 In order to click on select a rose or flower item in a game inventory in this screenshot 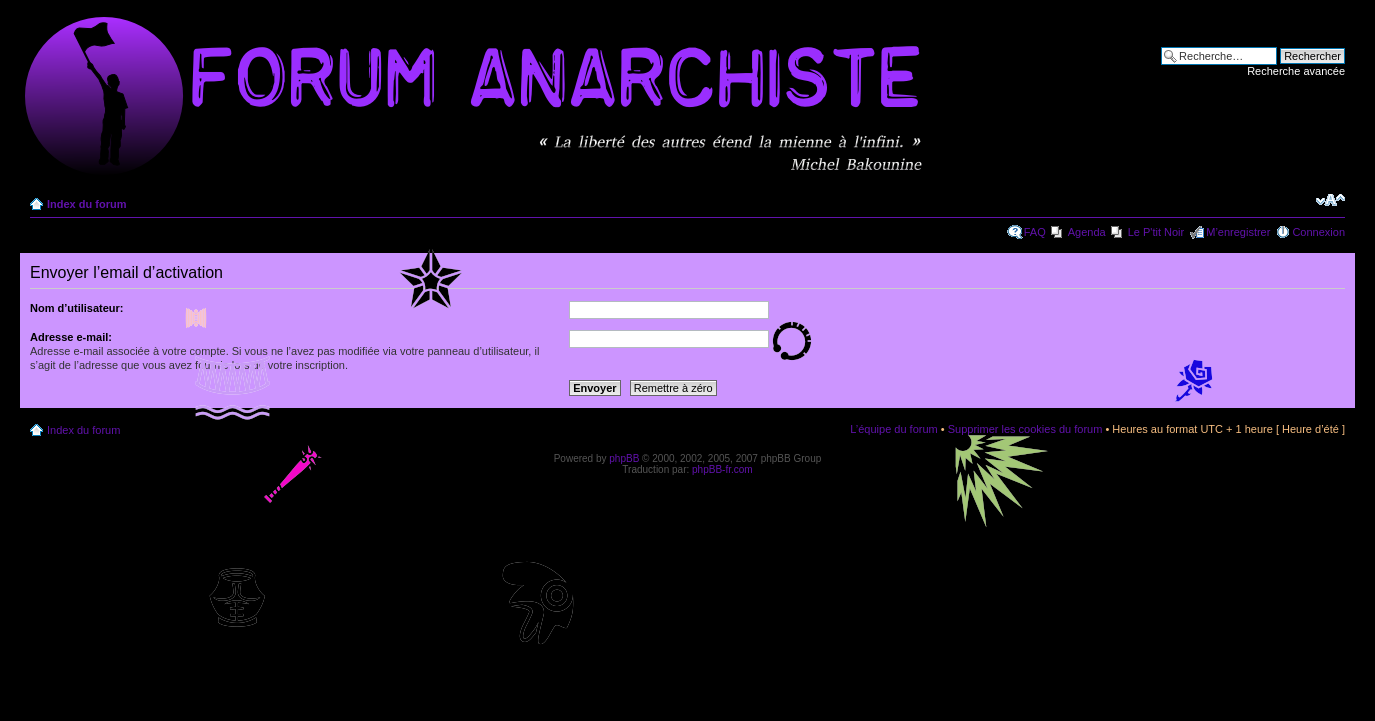, I will do `click(1191, 380)`.